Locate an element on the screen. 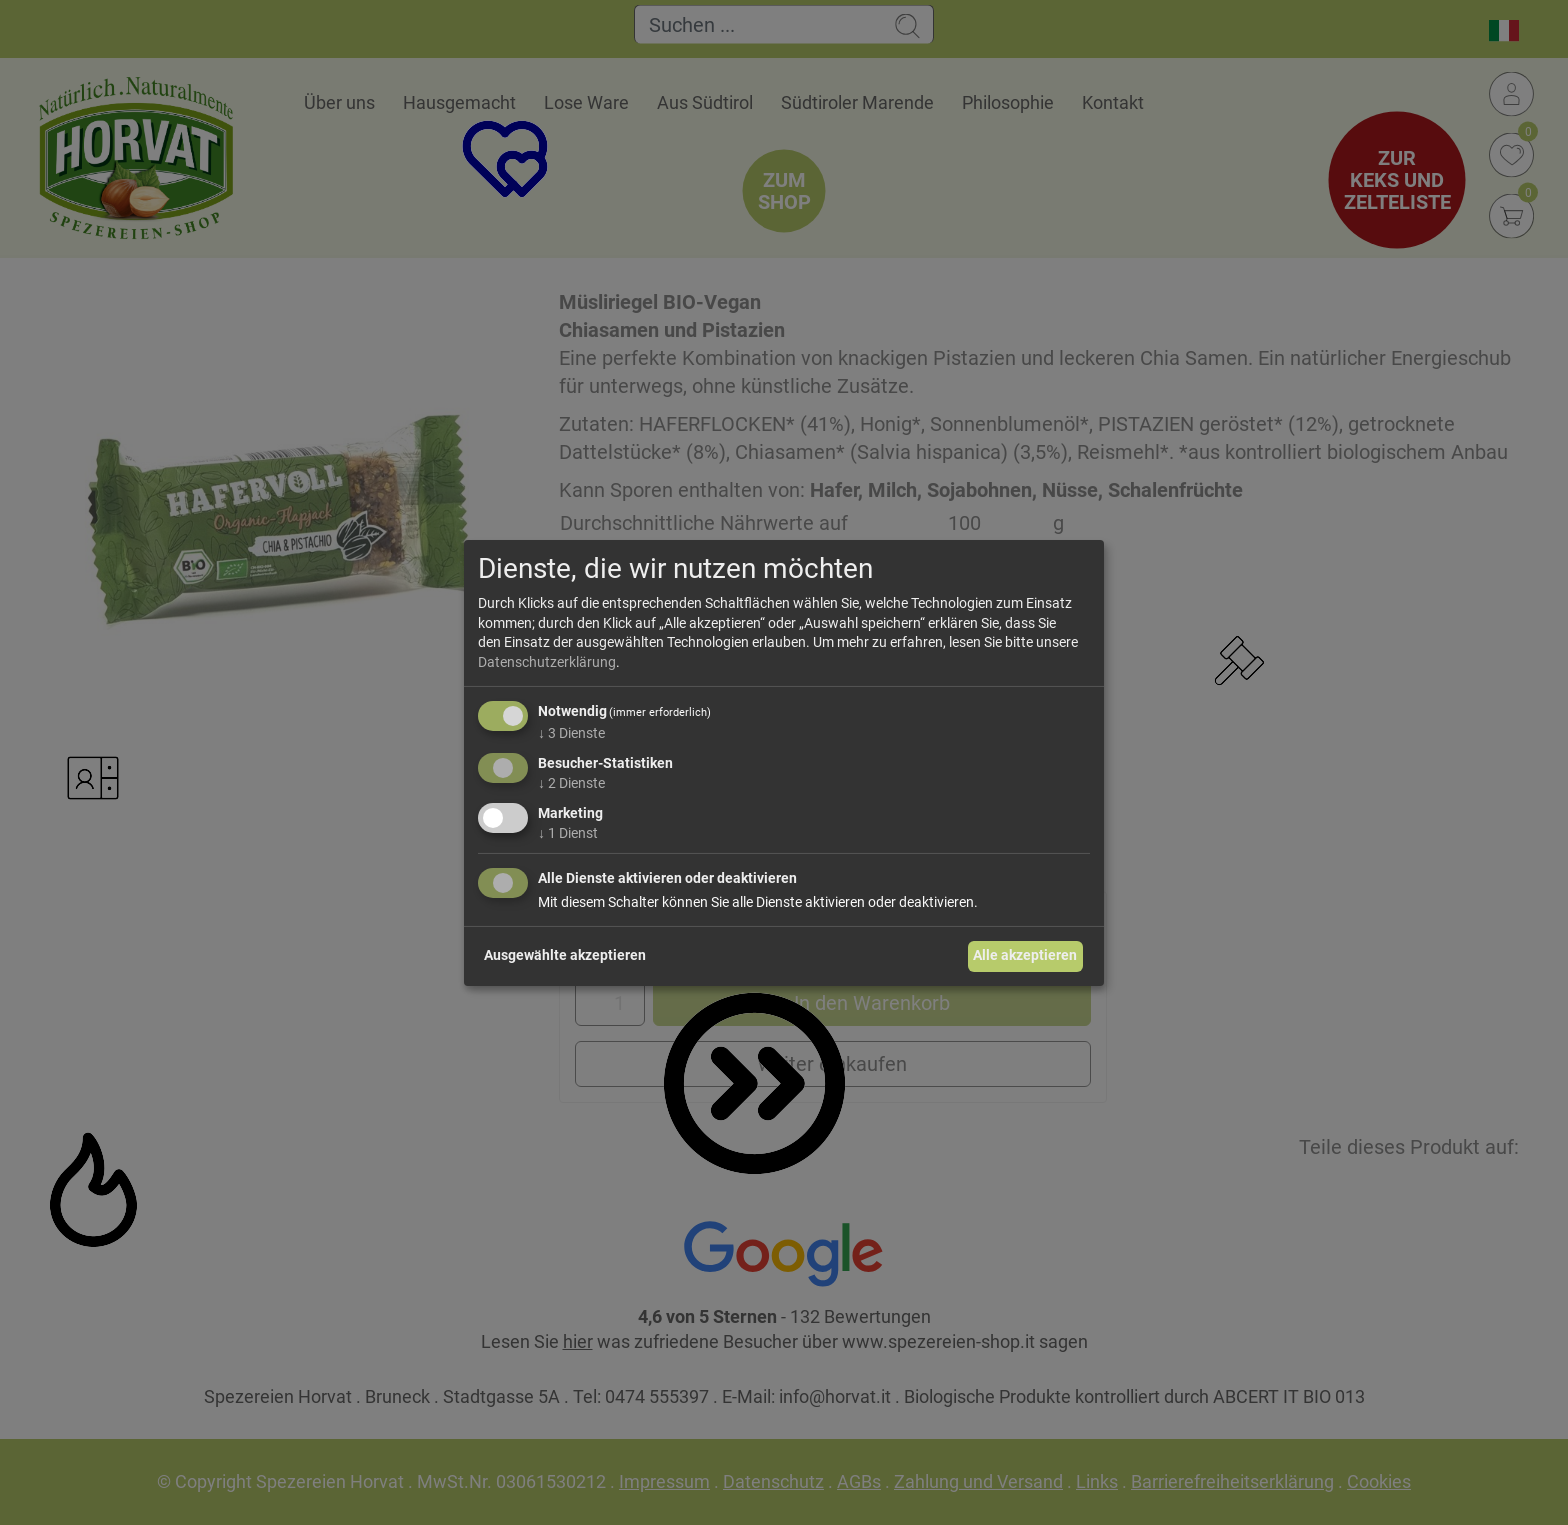 This screenshot has width=1568, height=1525. skip forward or advance quickly is located at coordinates (754, 1083).